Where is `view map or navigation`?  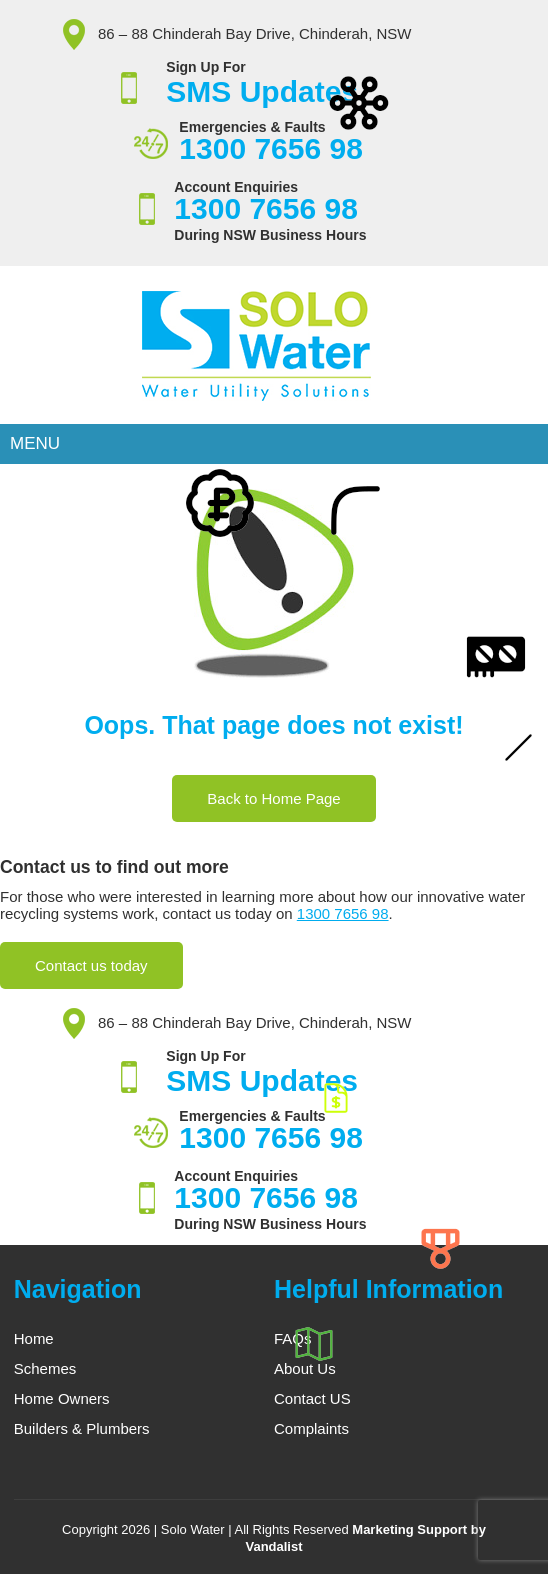
view map or navigation is located at coordinates (314, 1344).